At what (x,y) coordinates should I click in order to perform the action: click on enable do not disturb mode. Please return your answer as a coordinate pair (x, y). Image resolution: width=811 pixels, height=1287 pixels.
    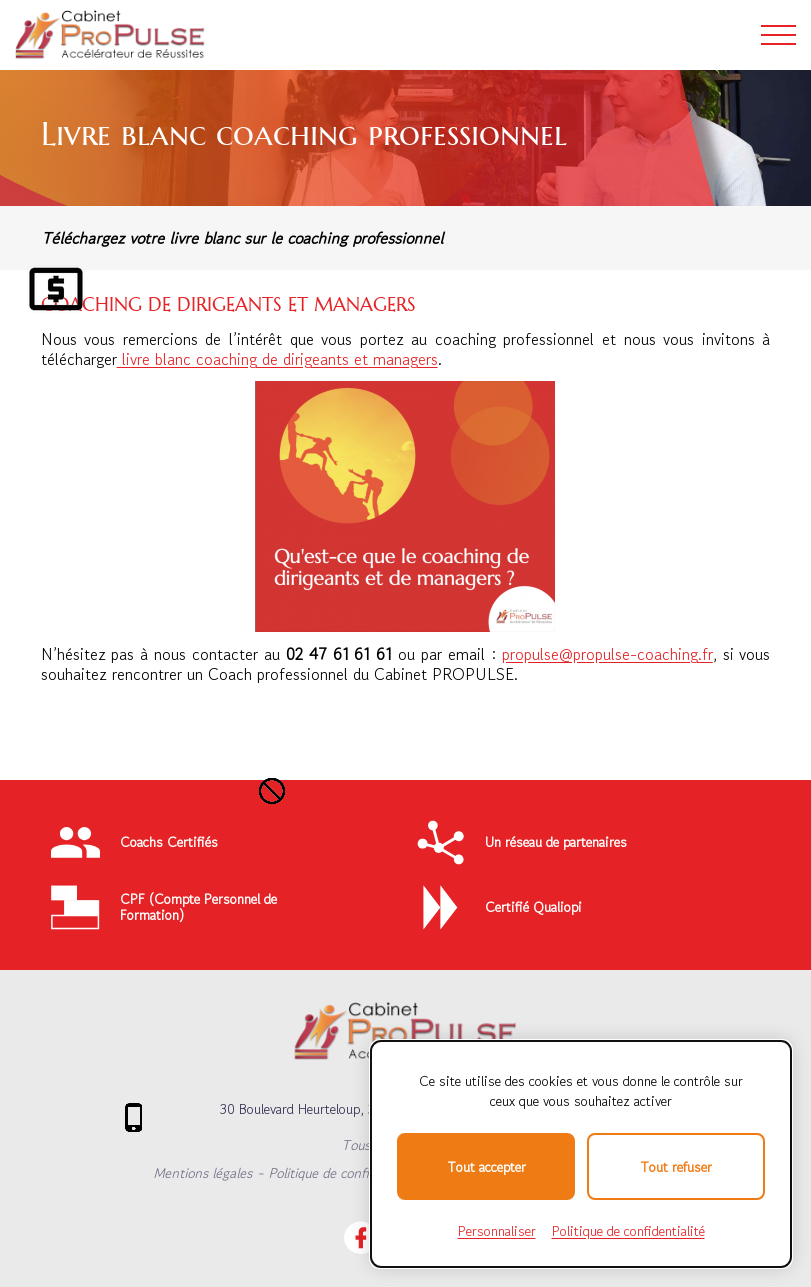
    Looking at the image, I should click on (272, 791).